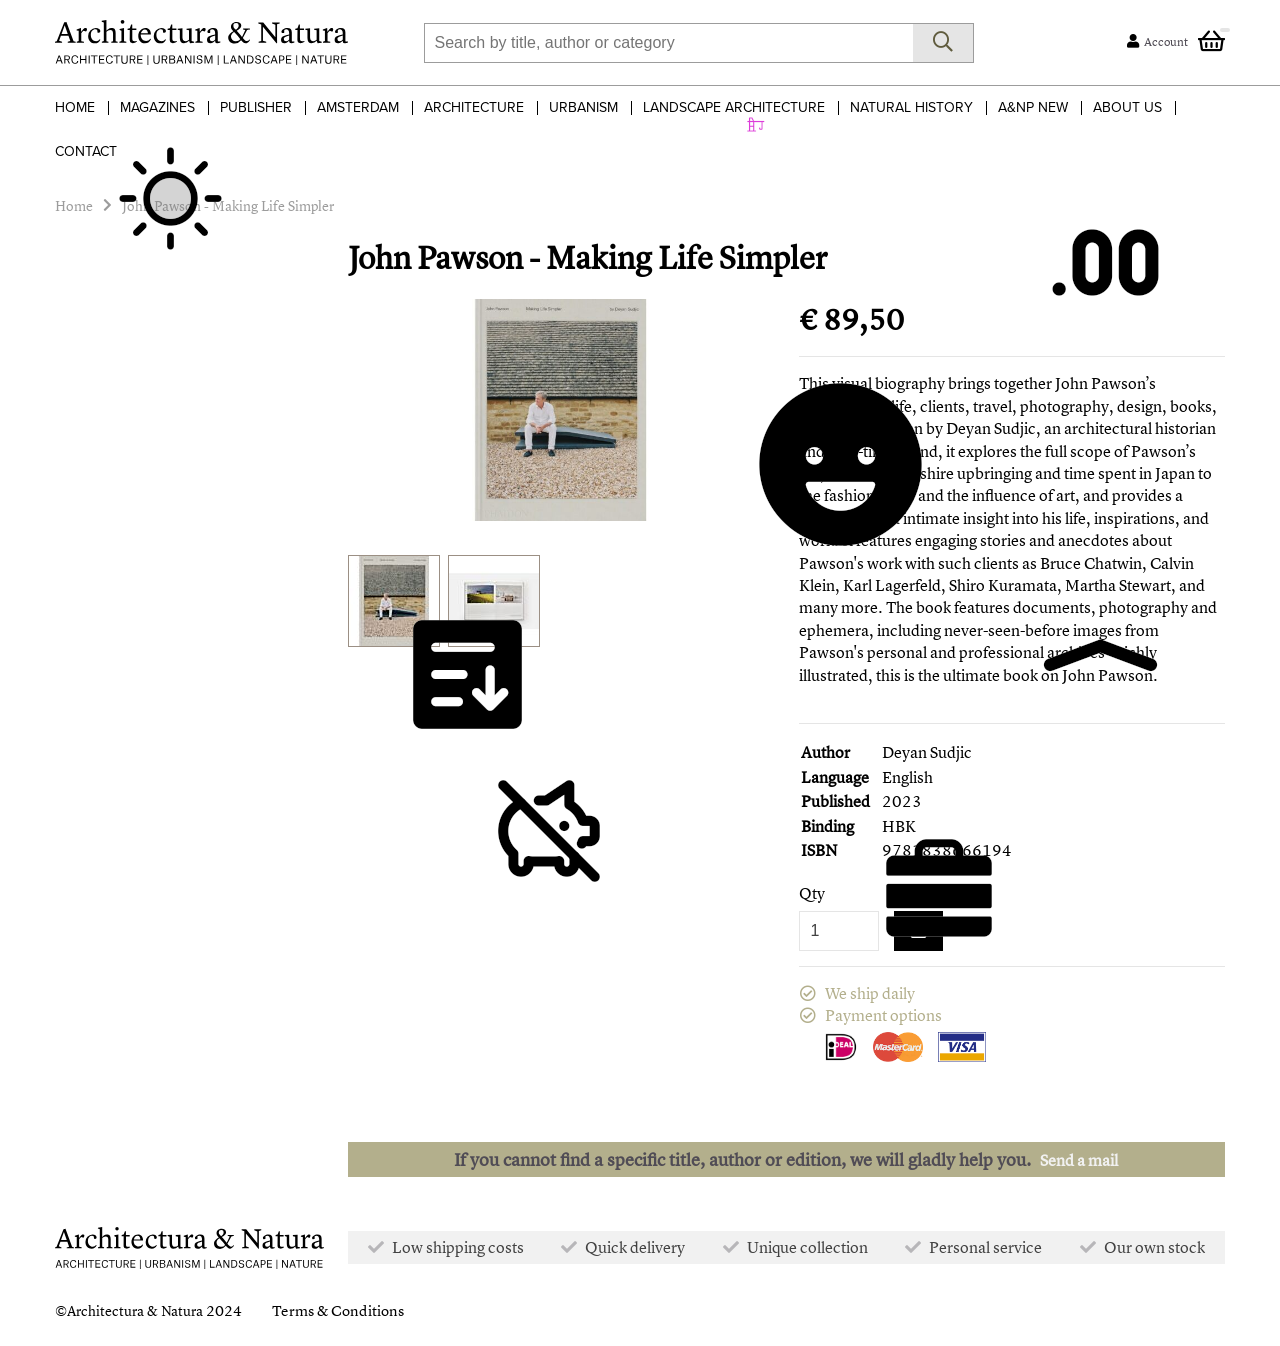  I want to click on toggle light mode or theme, so click(170, 198).